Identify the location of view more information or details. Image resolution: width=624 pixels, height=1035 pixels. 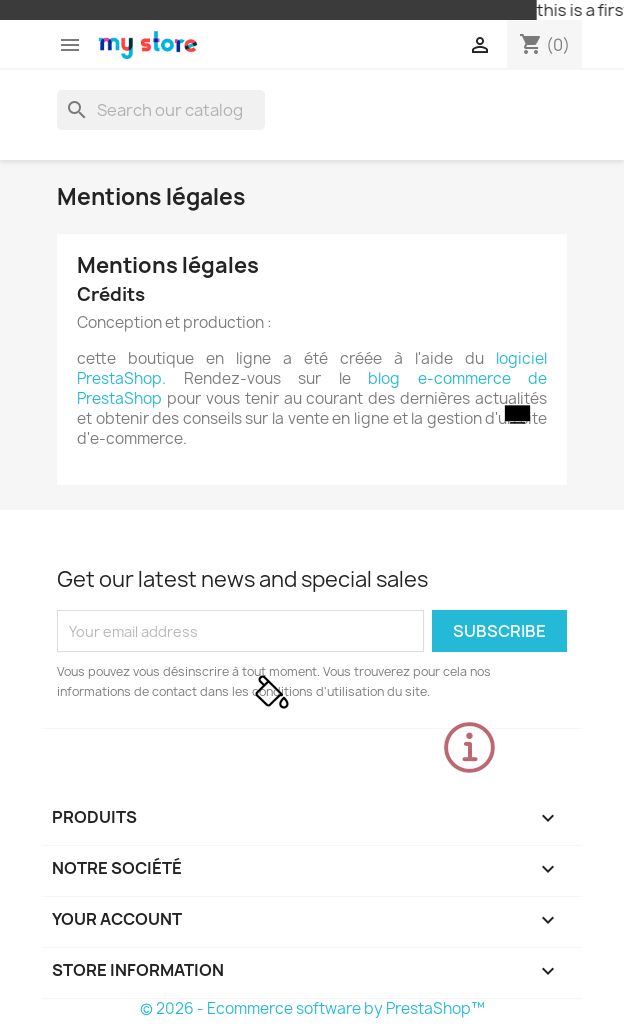
(470, 748).